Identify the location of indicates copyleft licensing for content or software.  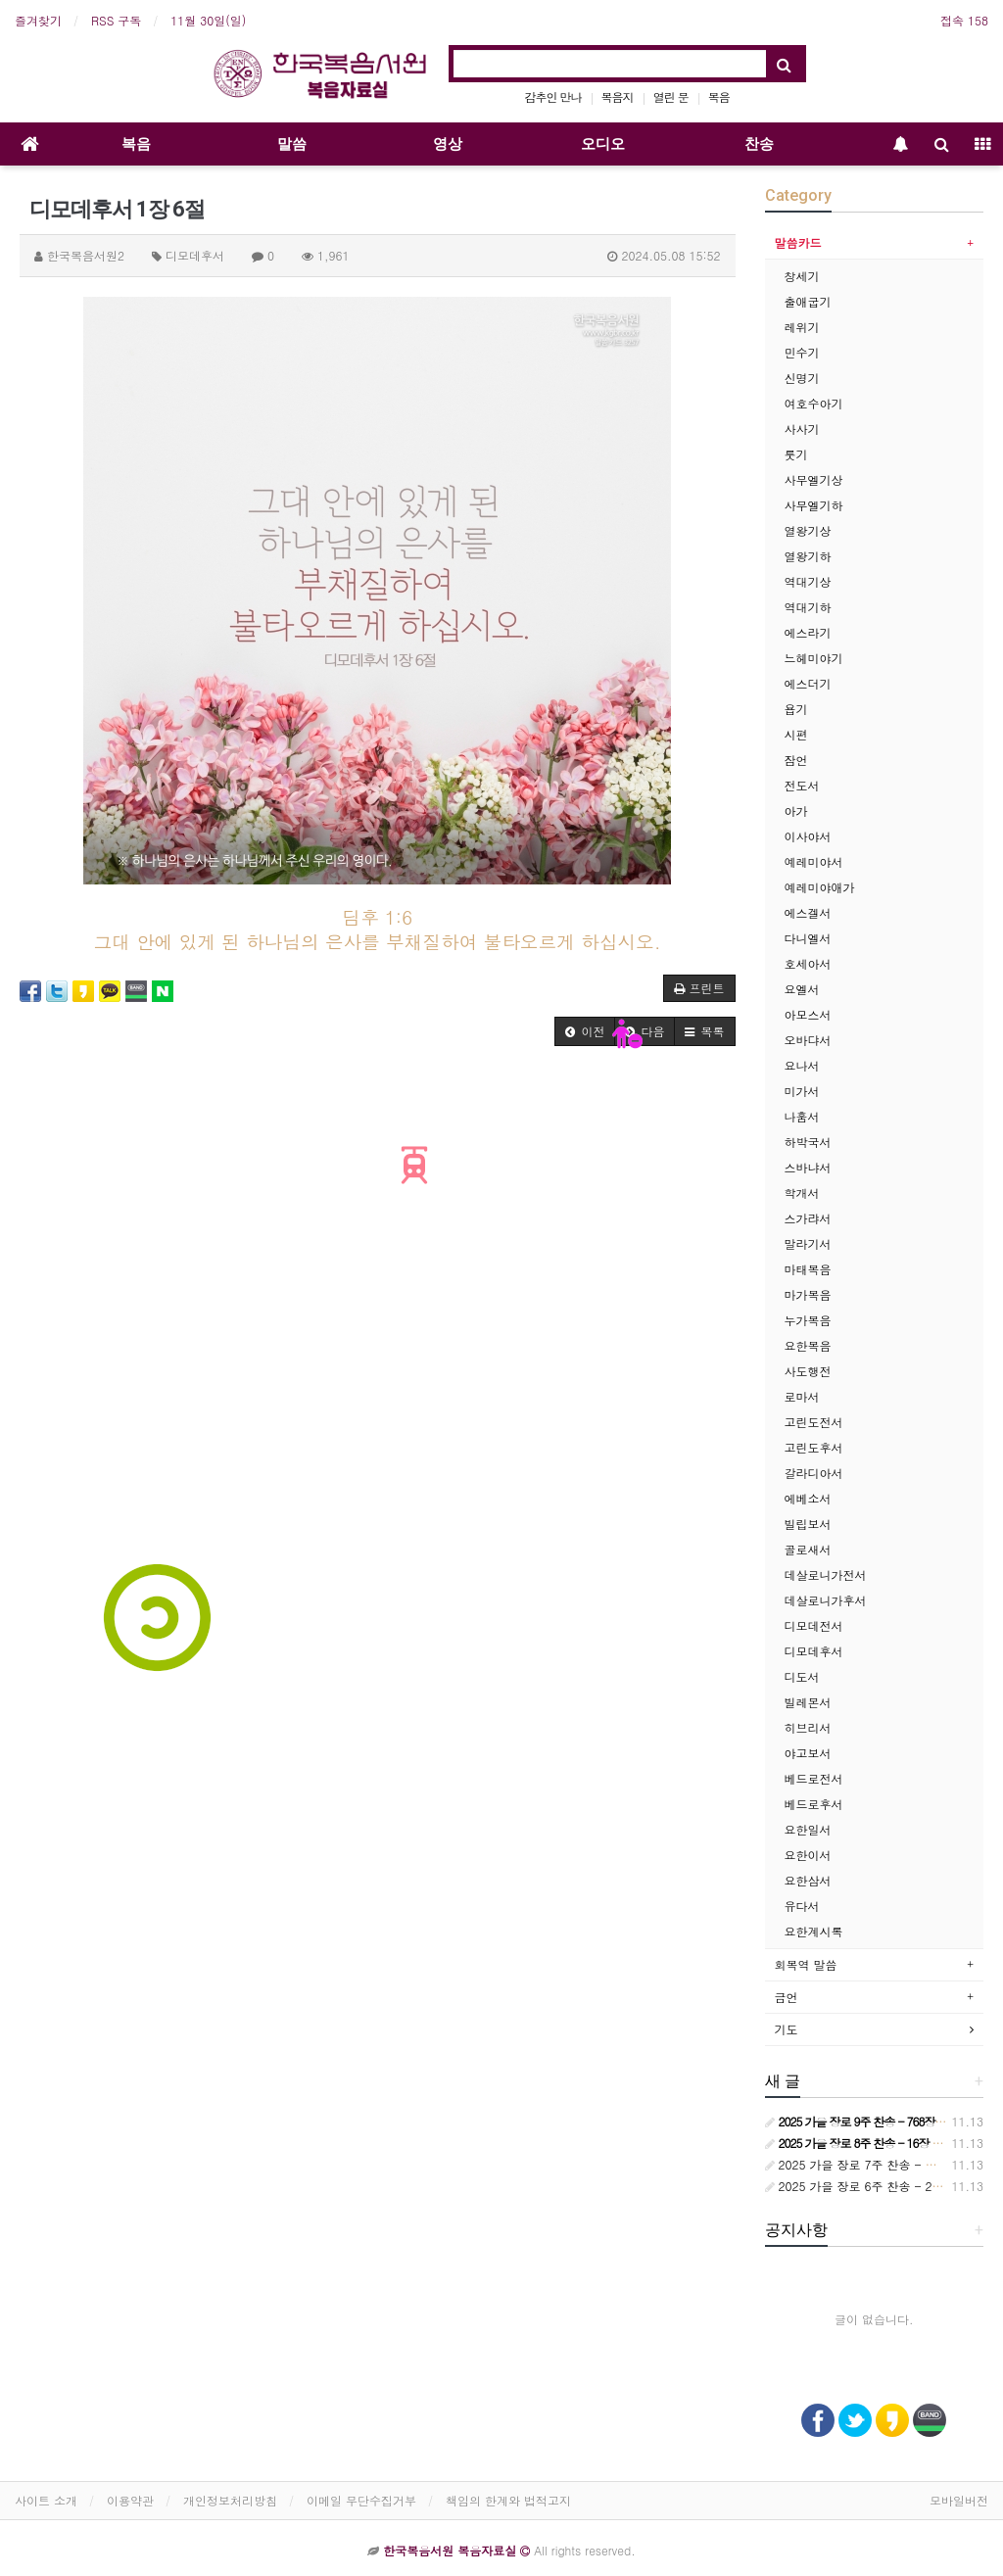
(157, 1617).